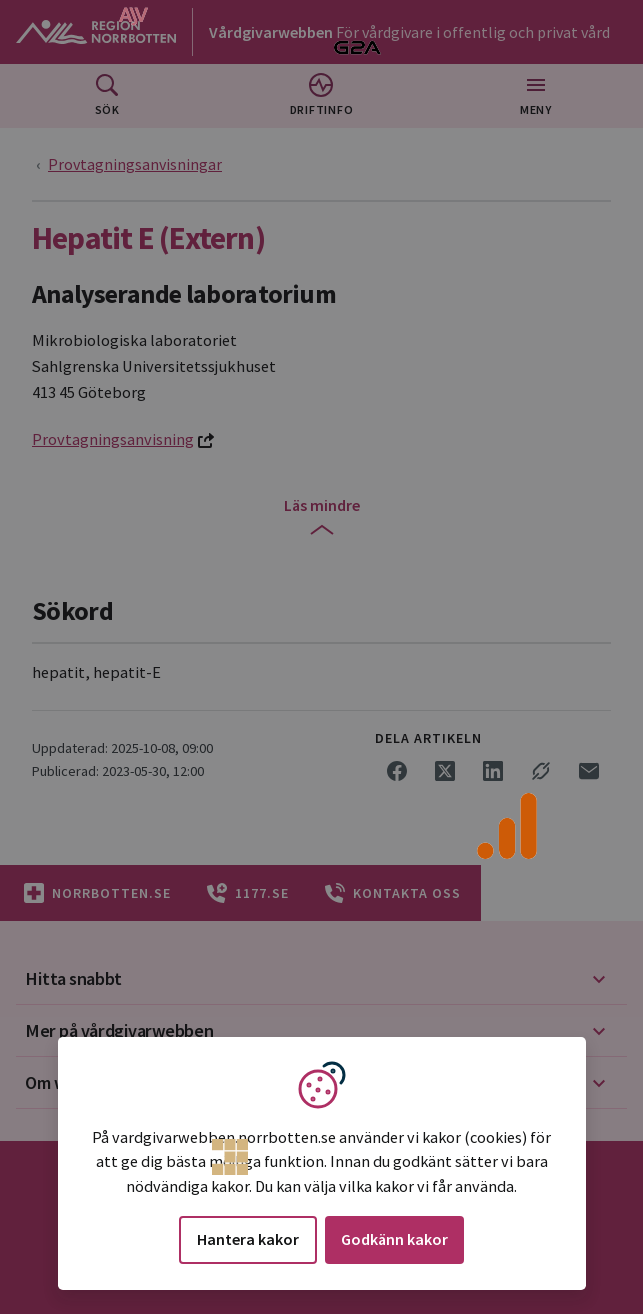  What do you see at coordinates (133, 16) in the screenshot?
I see `ajv json schema validator logo` at bounding box center [133, 16].